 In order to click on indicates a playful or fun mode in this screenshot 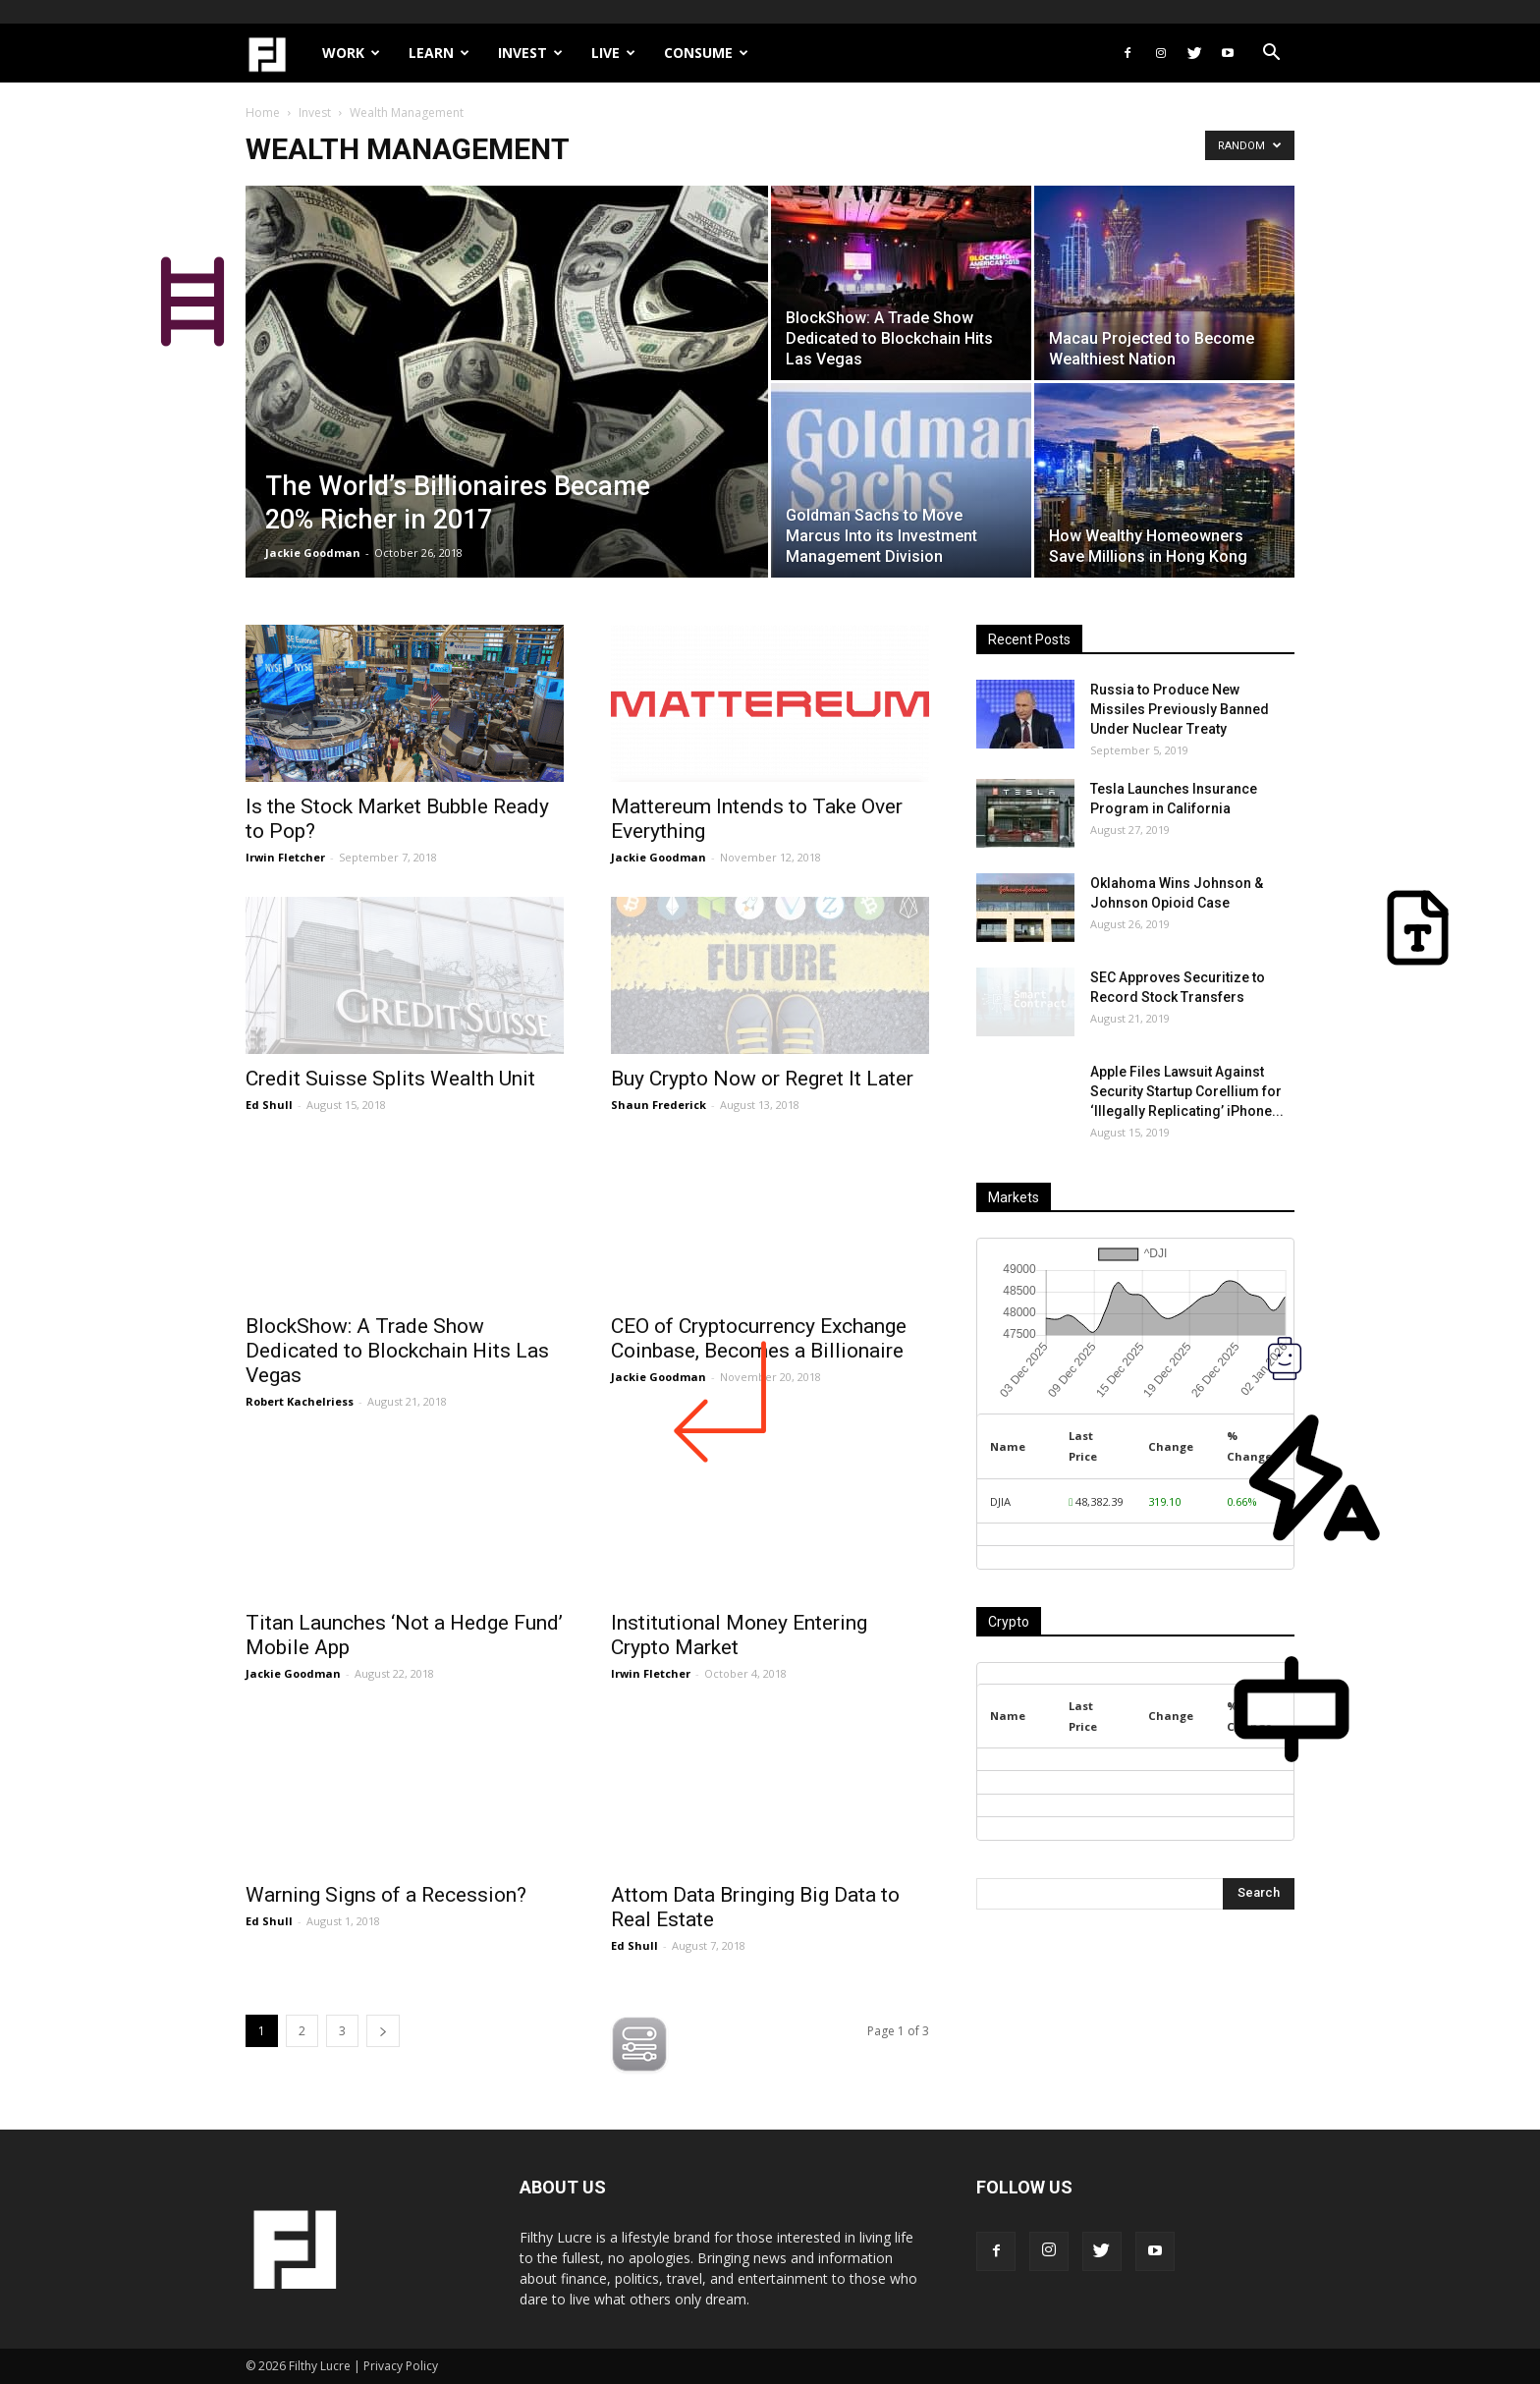, I will do `click(1285, 1358)`.